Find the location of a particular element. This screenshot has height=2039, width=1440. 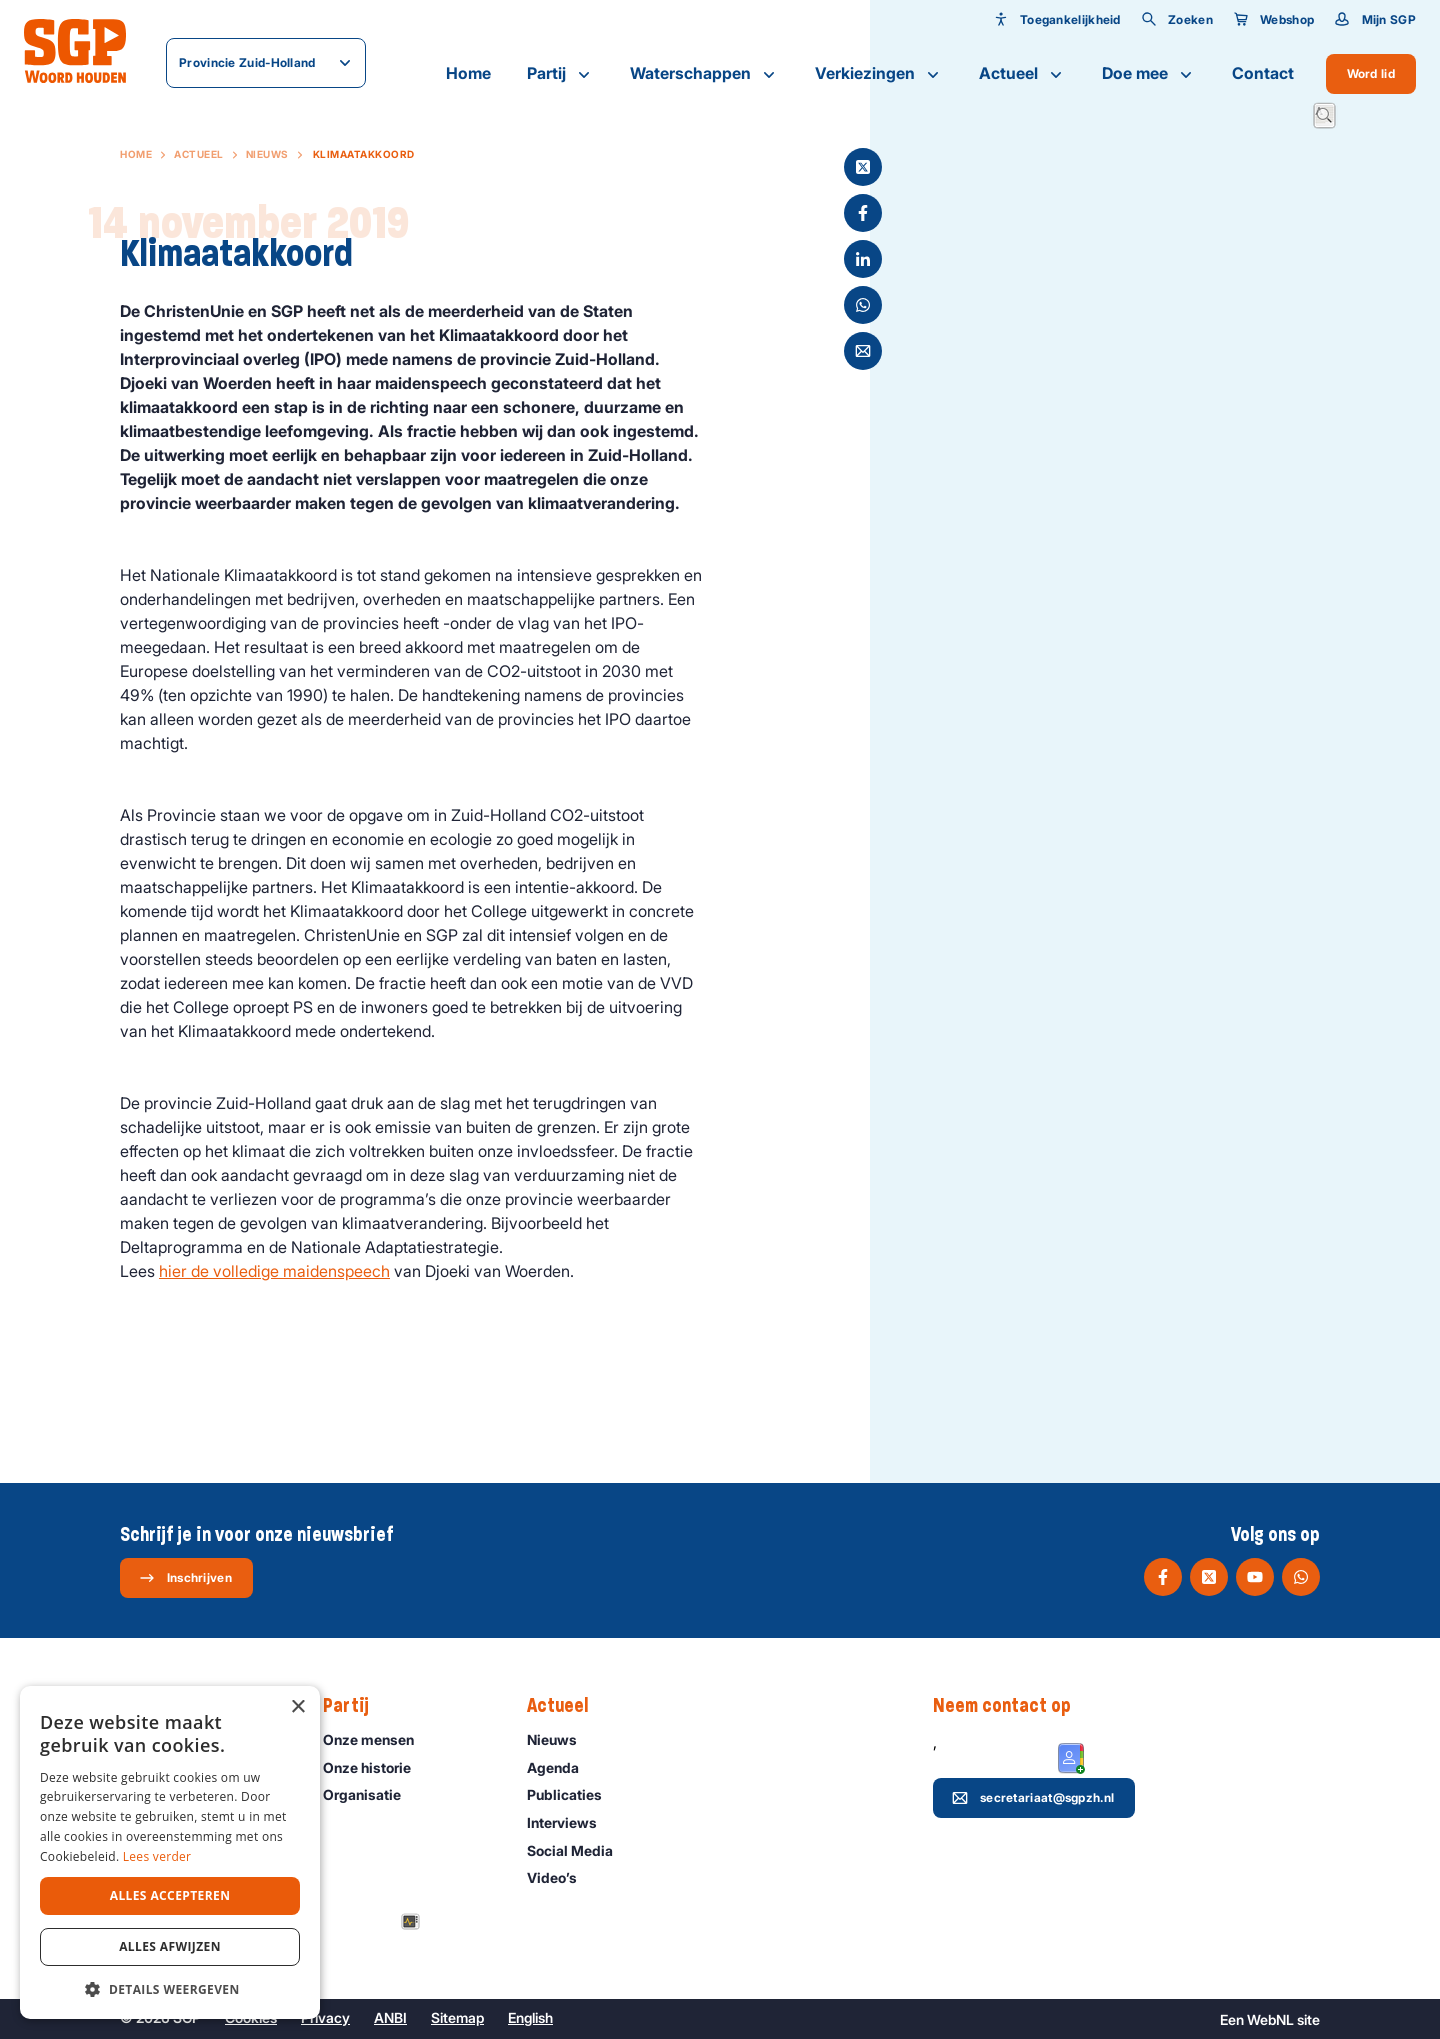

open system monitor application is located at coordinates (410, 1921).